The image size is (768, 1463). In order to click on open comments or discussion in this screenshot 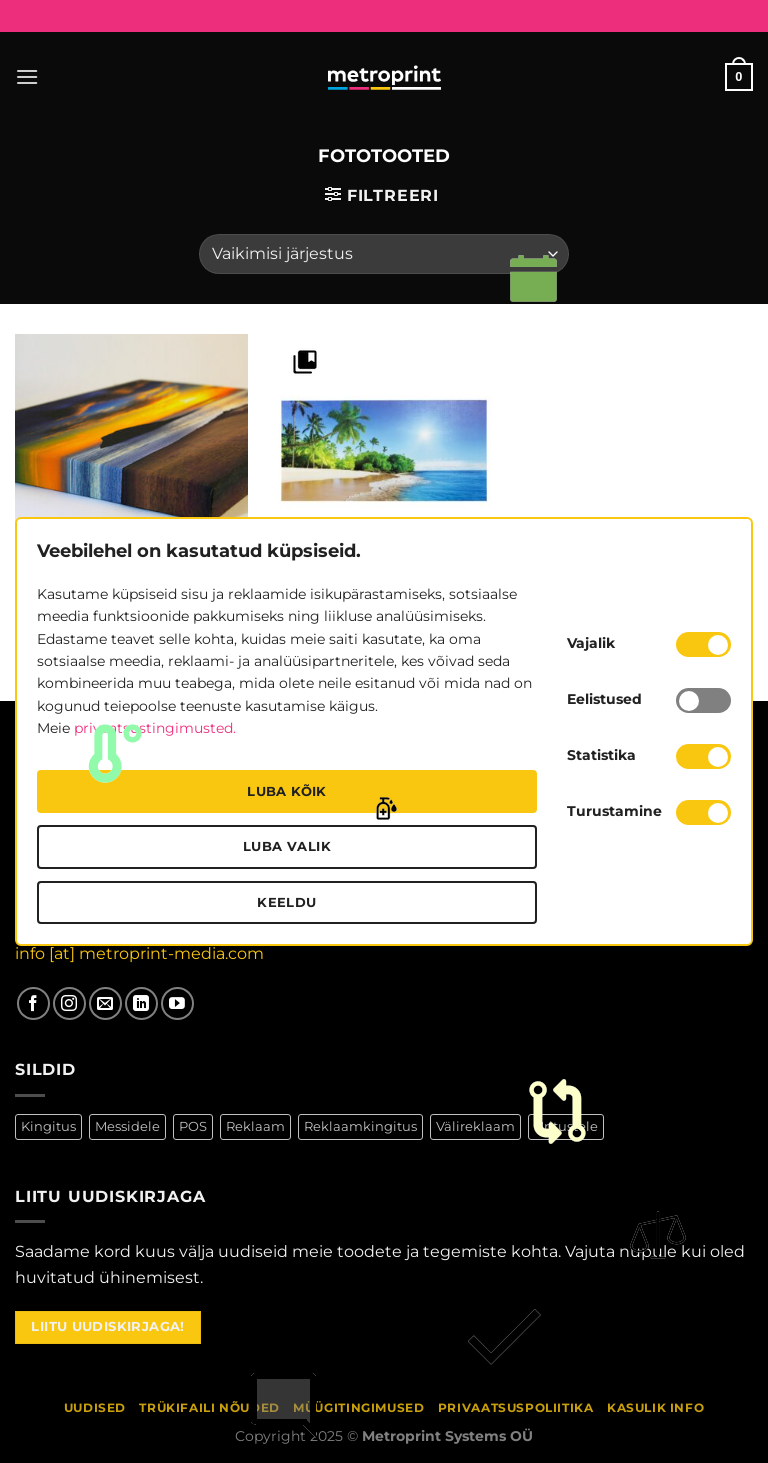, I will do `click(283, 1405)`.